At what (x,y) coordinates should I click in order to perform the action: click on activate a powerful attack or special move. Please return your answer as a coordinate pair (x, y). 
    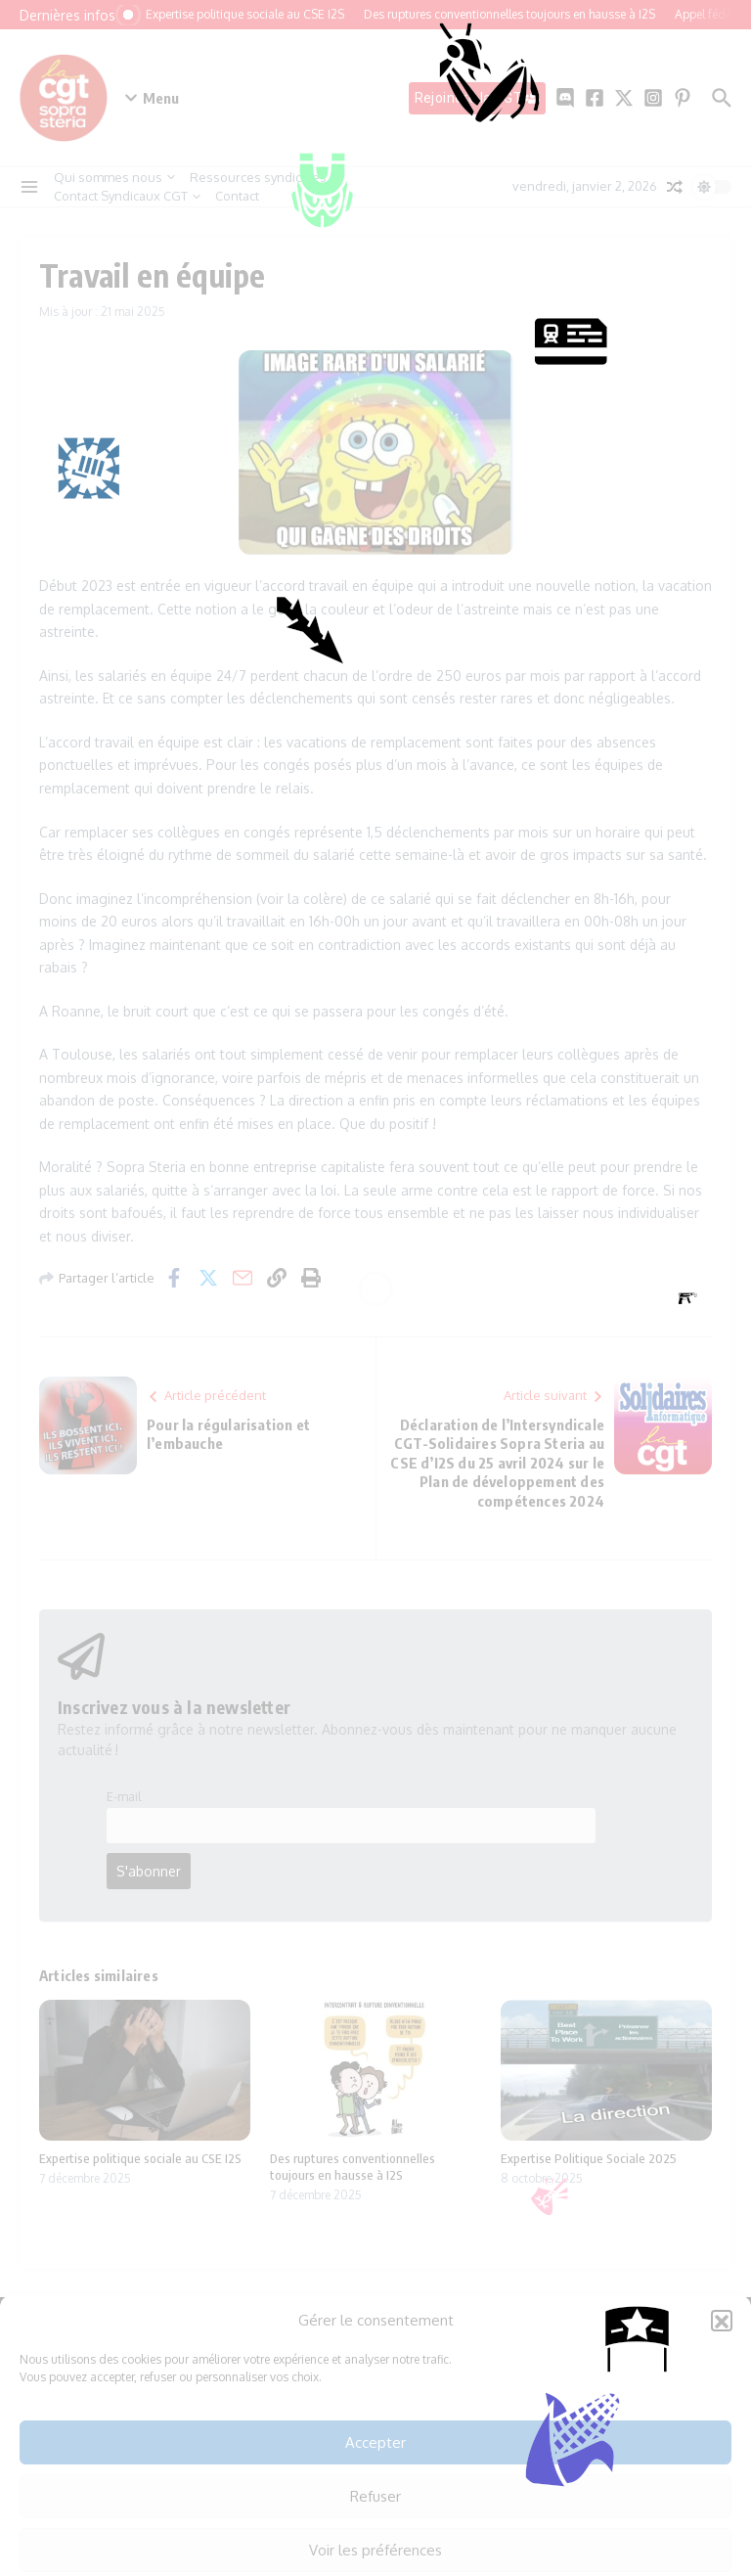
    Looking at the image, I should click on (88, 468).